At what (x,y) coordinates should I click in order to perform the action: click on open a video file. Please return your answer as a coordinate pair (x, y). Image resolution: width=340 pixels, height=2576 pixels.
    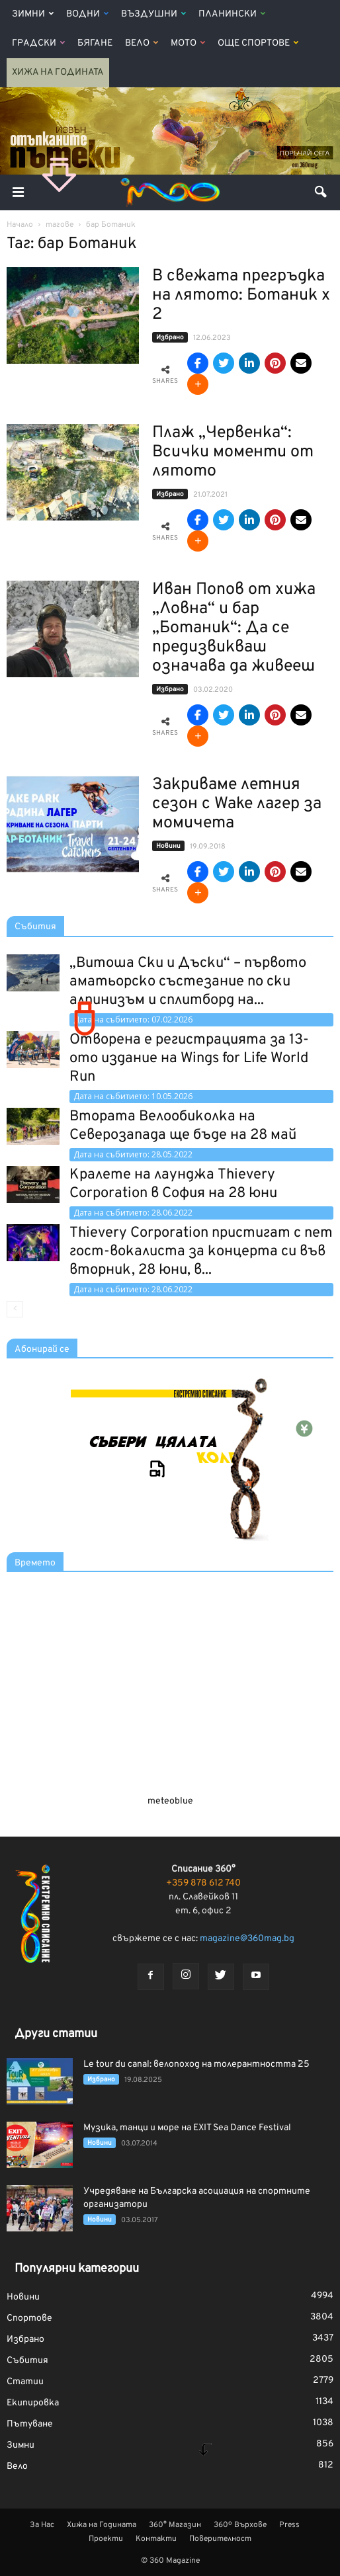
    Looking at the image, I should click on (157, 1469).